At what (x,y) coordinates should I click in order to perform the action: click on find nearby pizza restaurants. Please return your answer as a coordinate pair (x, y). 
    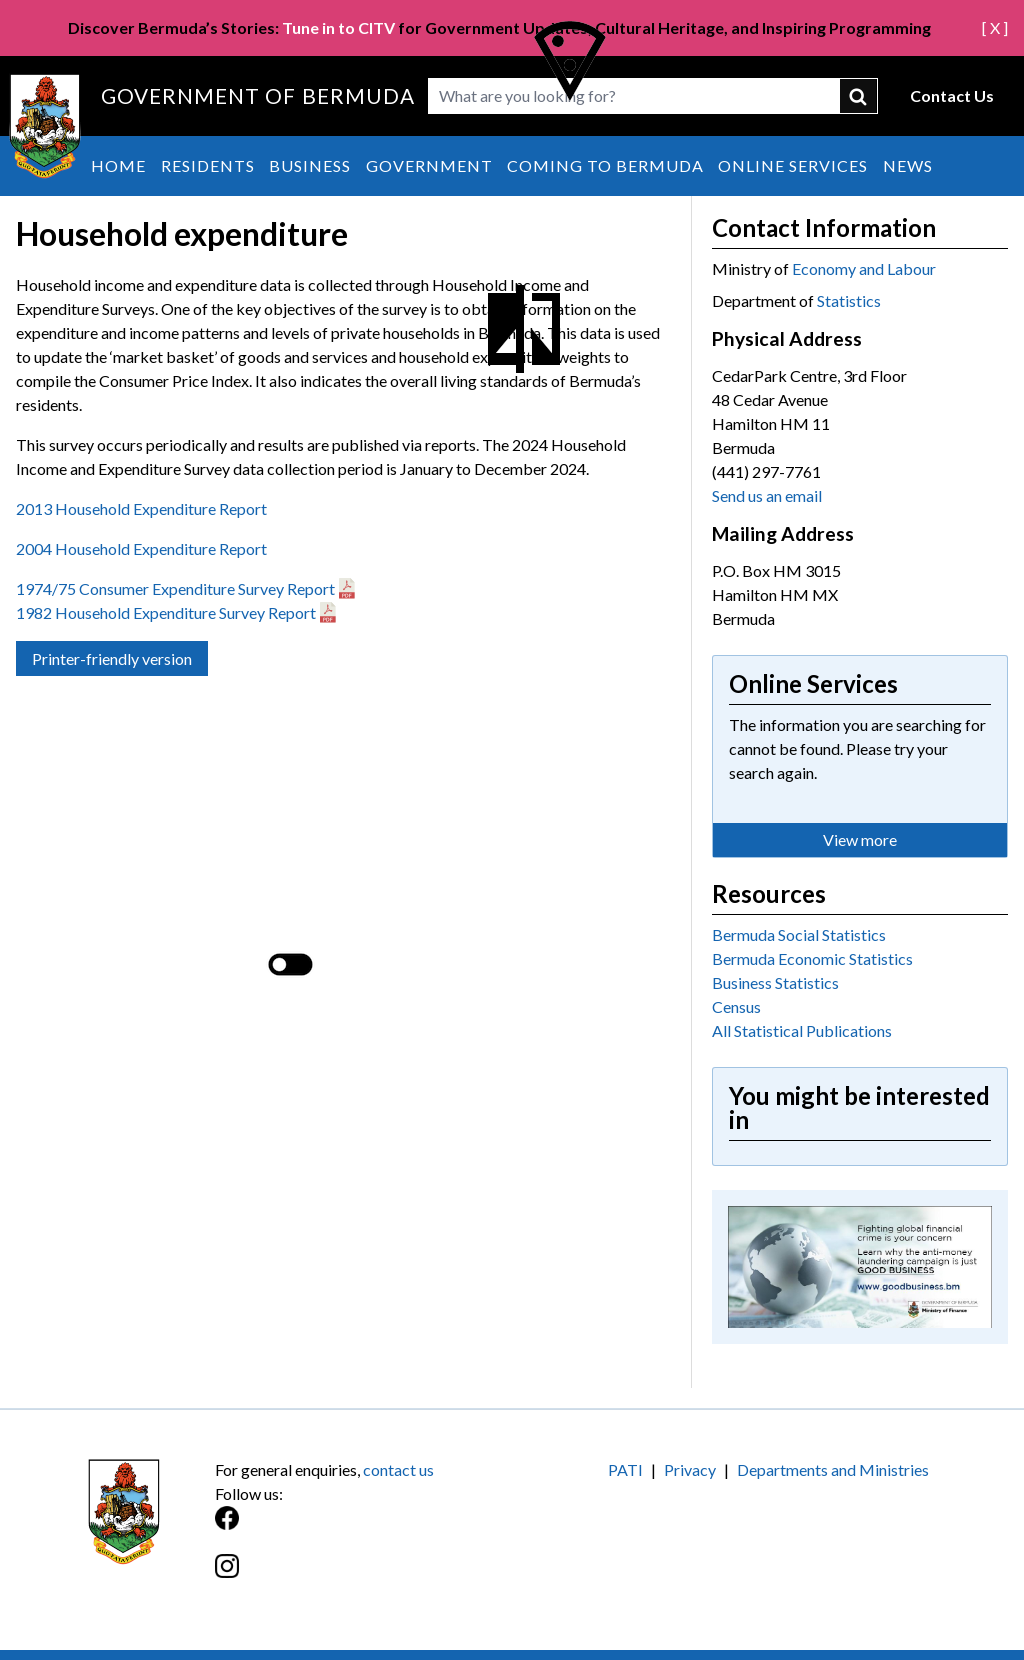
    Looking at the image, I should click on (570, 61).